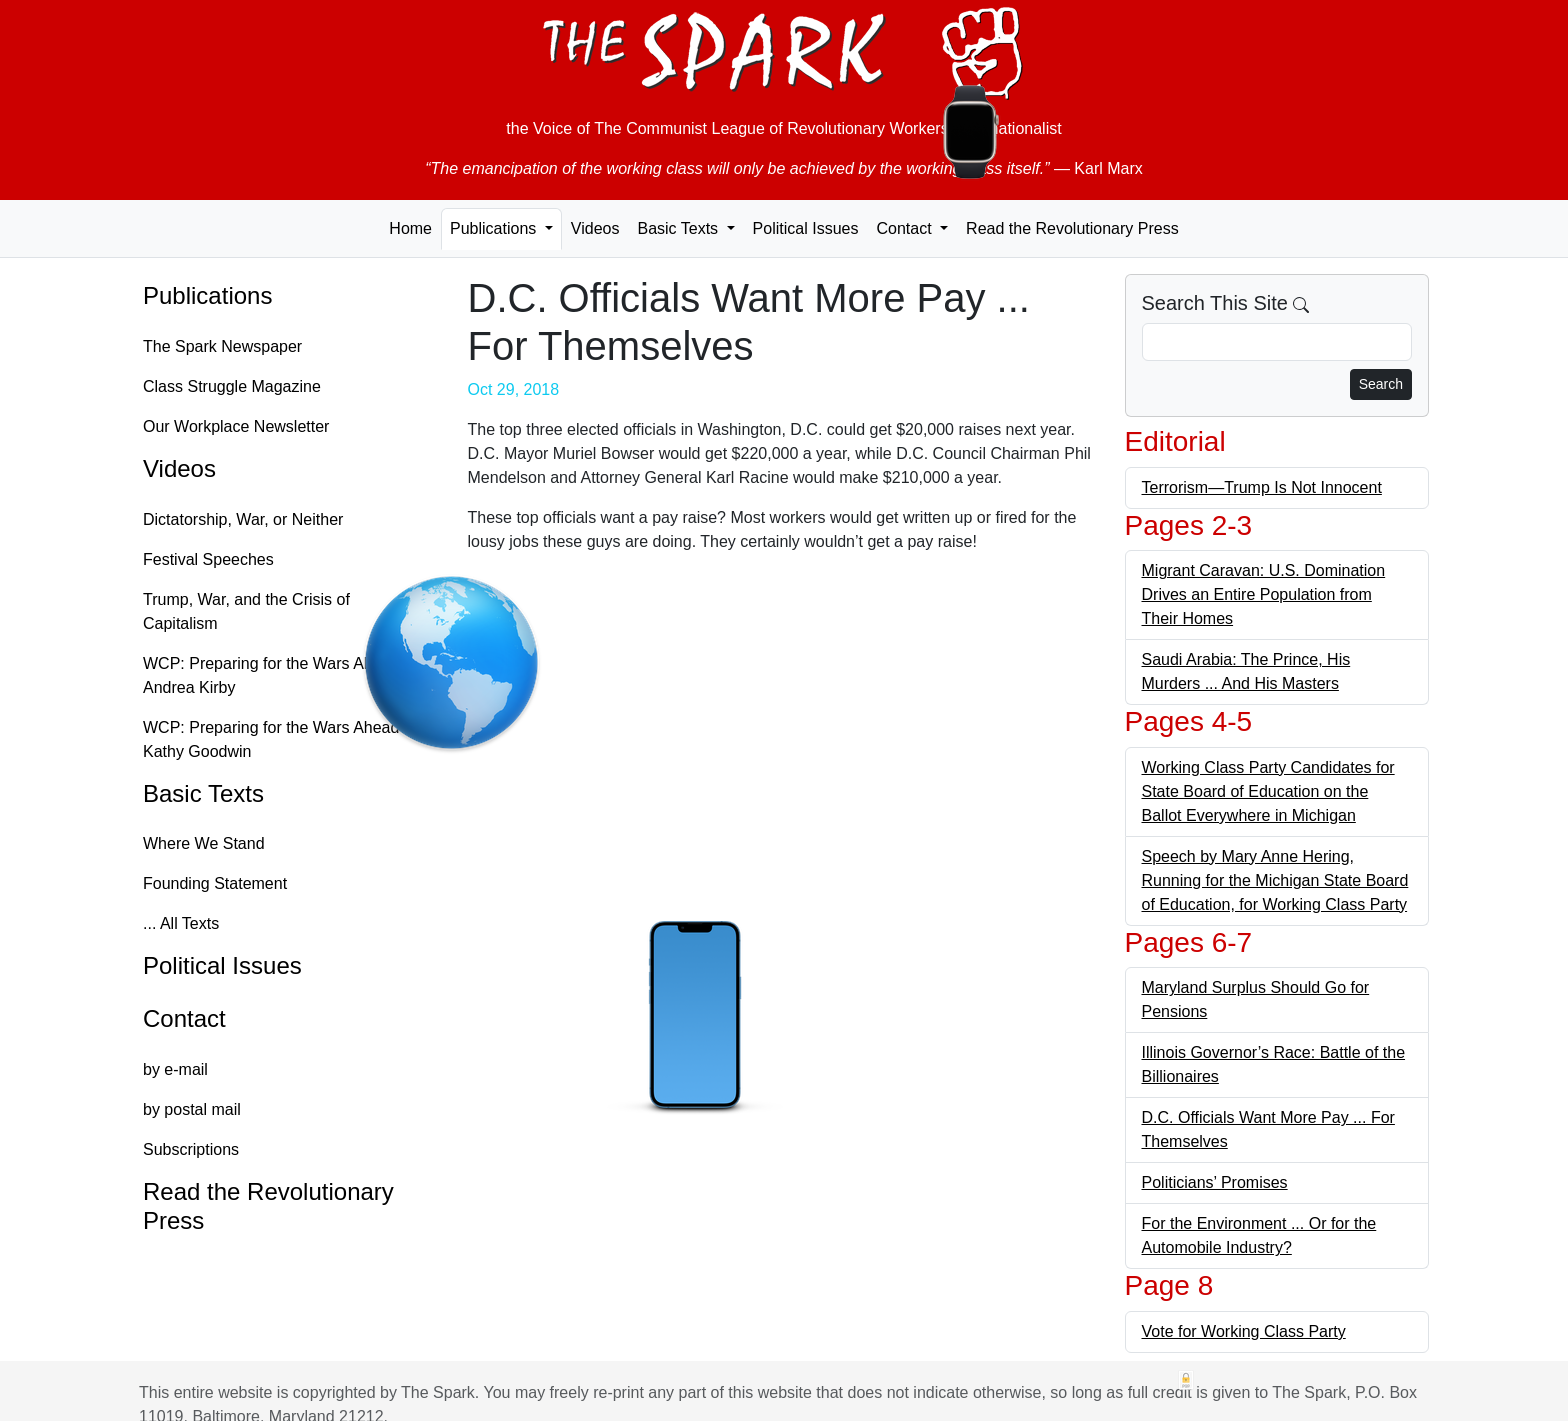 This screenshot has height=1421, width=1568. What do you see at coordinates (970, 132) in the screenshot?
I see `manage your paired Apple Watch SE` at bounding box center [970, 132].